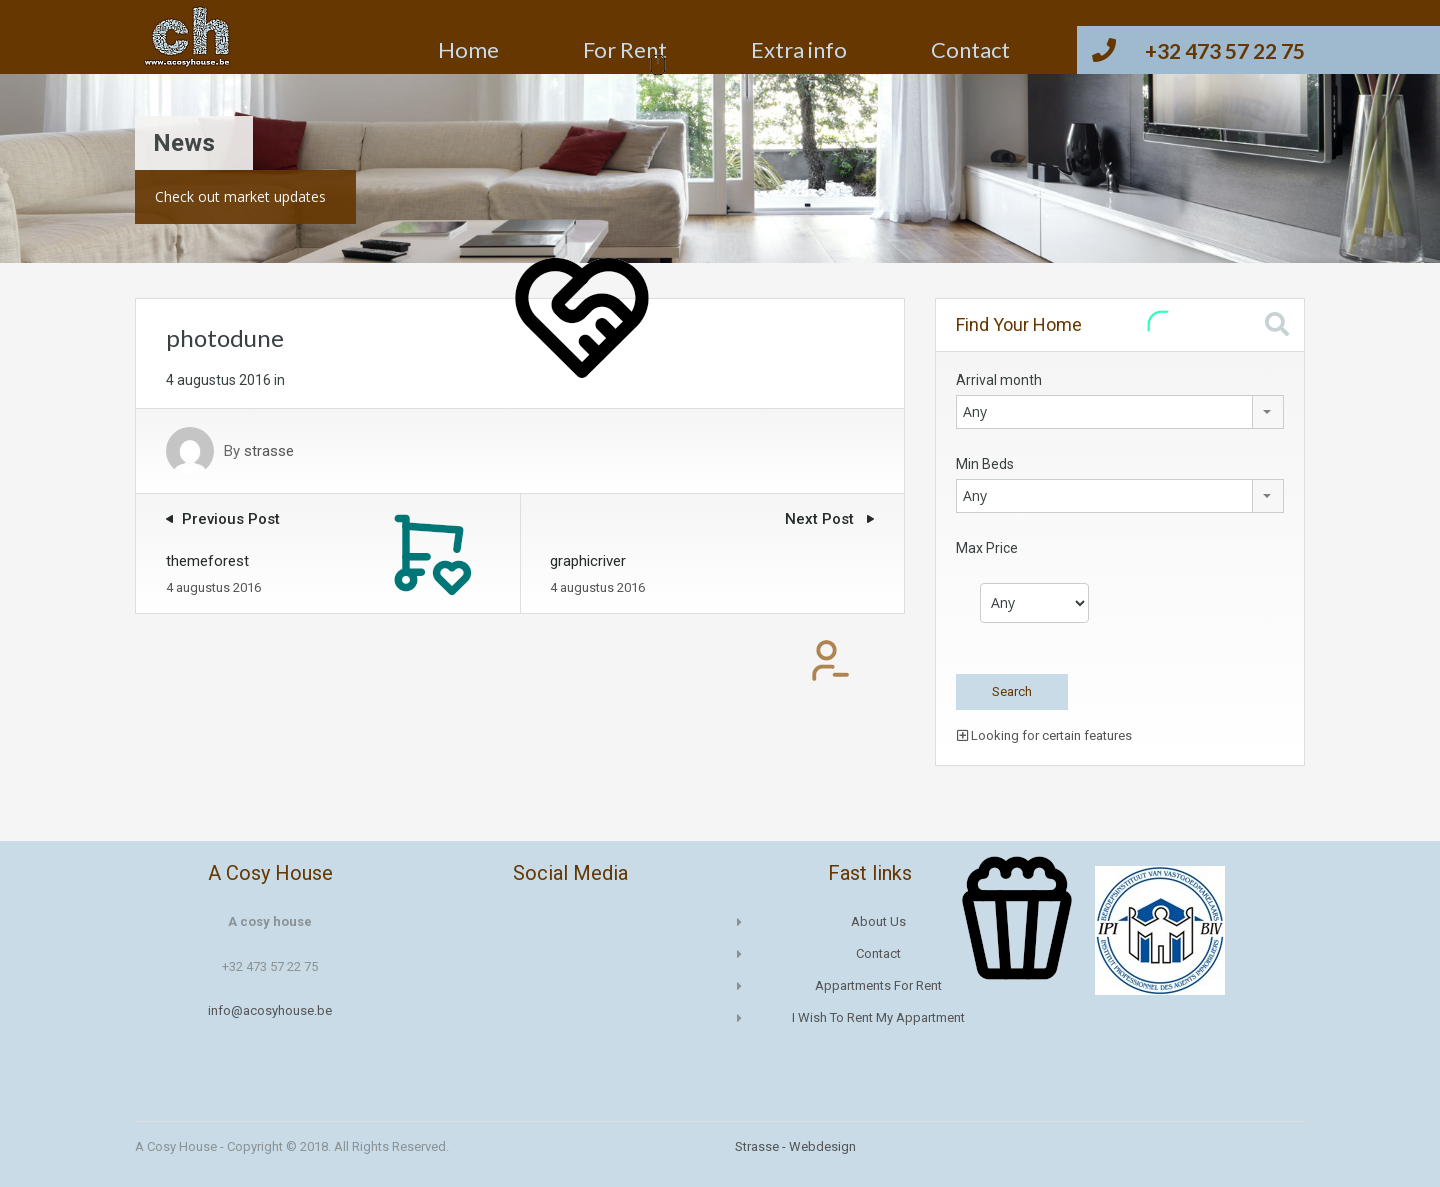 This screenshot has height=1187, width=1440. I want to click on support a charitable cause or donation, so click(582, 318).